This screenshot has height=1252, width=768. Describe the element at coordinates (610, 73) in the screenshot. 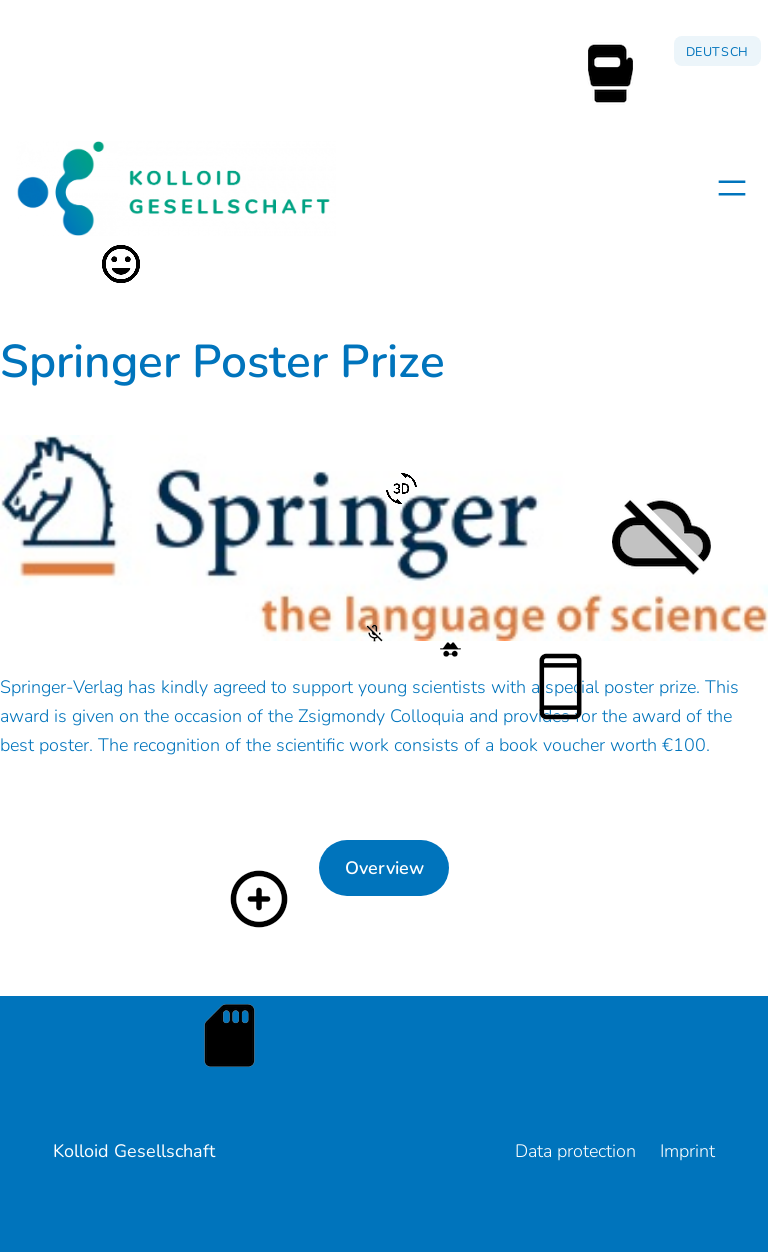

I see `access martial arts or combat sports content` at that location.